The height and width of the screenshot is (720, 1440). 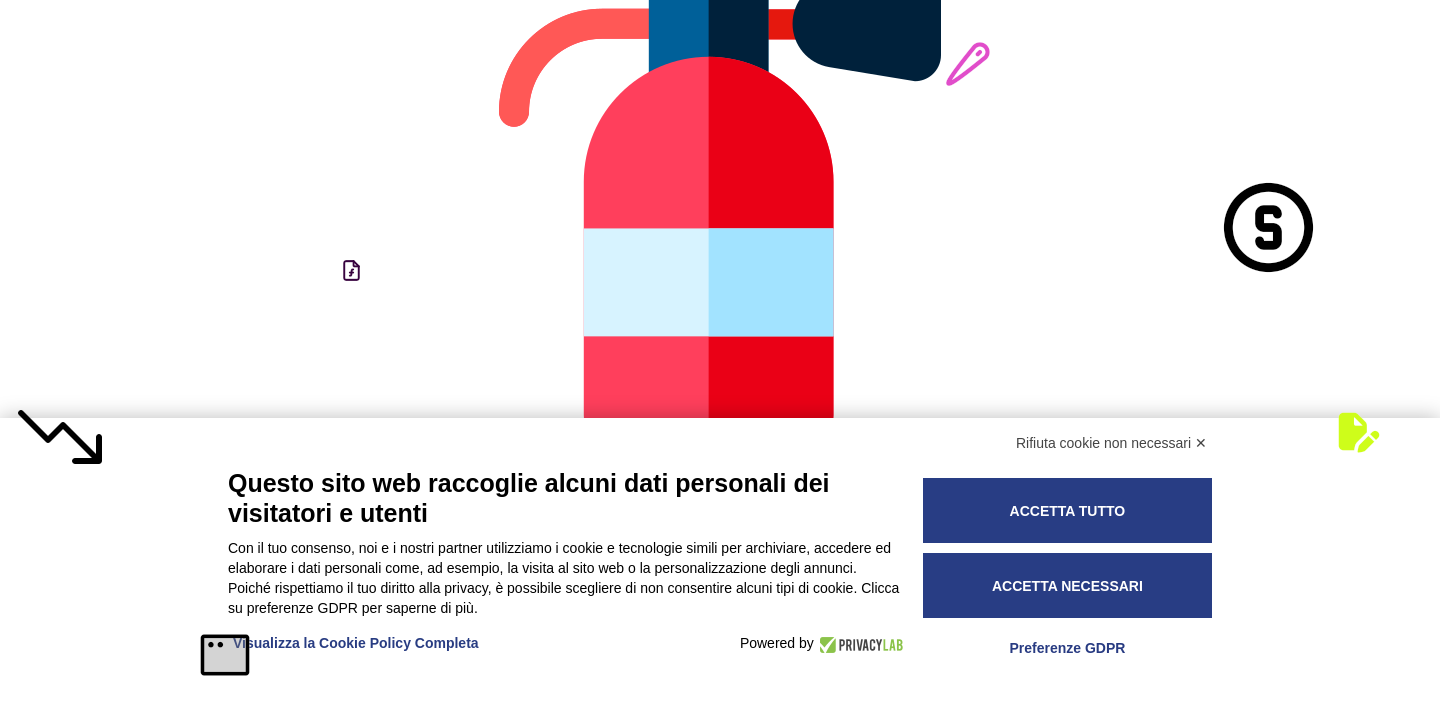 I want to click on view or open a function file, so click(x=351, y=270).